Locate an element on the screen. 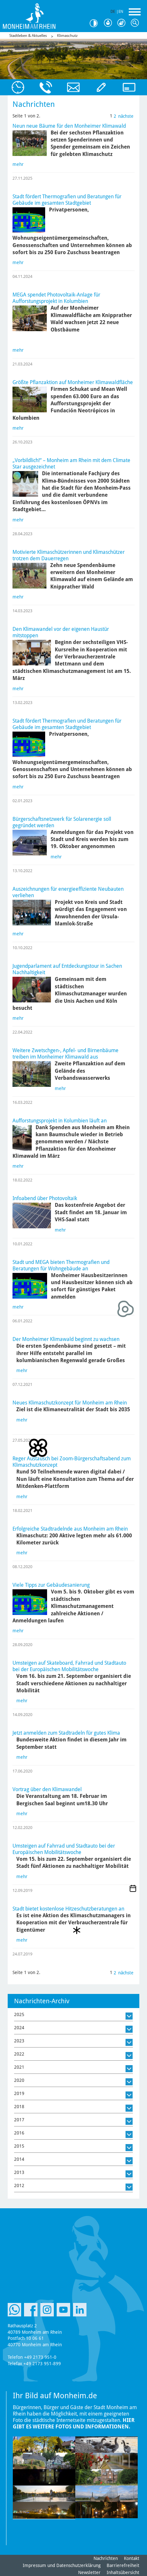 Image resolution: width=147 pixels, height=2576 pixels. access nature or garden-related content is located at coordinates (38, 1448).